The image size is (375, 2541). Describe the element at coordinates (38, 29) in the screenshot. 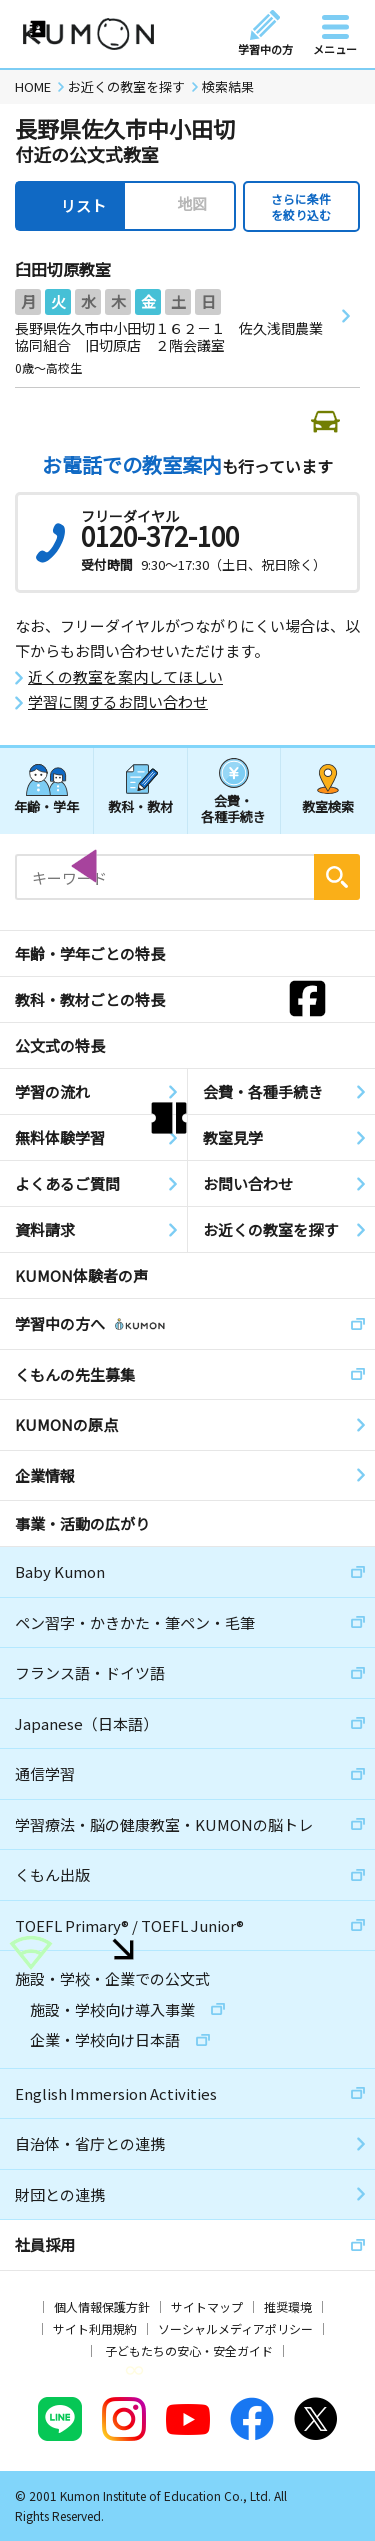

I see `open your contacts list` at that location.